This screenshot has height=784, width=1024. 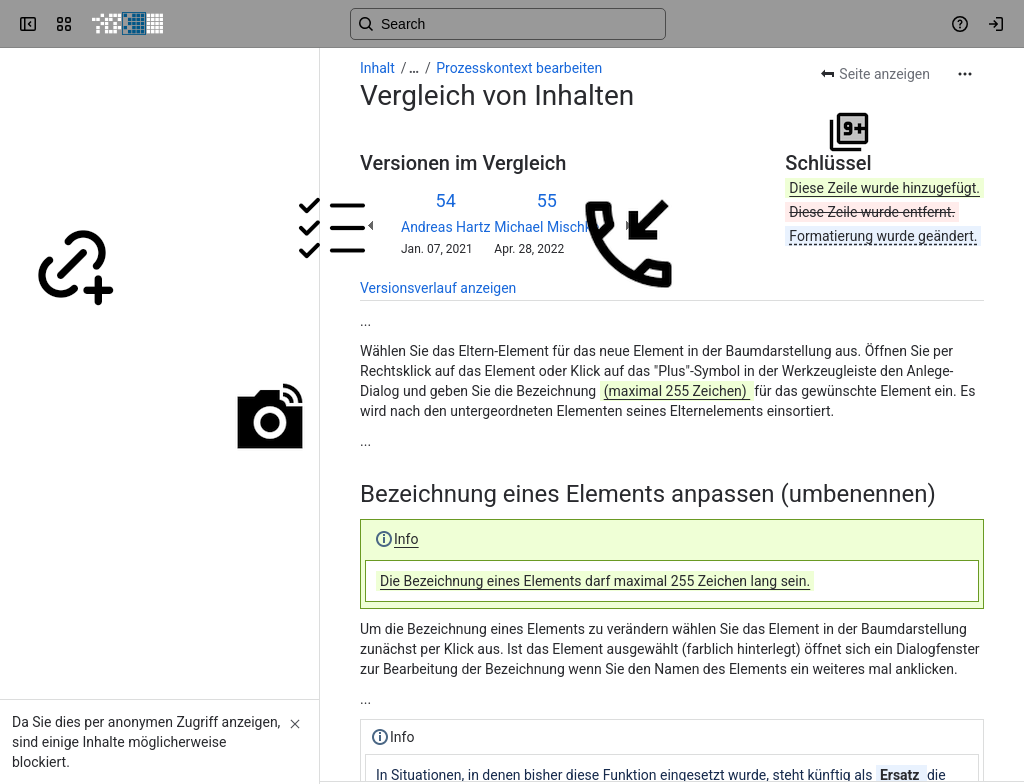 I want to click on add a new link or URL, so click(x=72, y=264).